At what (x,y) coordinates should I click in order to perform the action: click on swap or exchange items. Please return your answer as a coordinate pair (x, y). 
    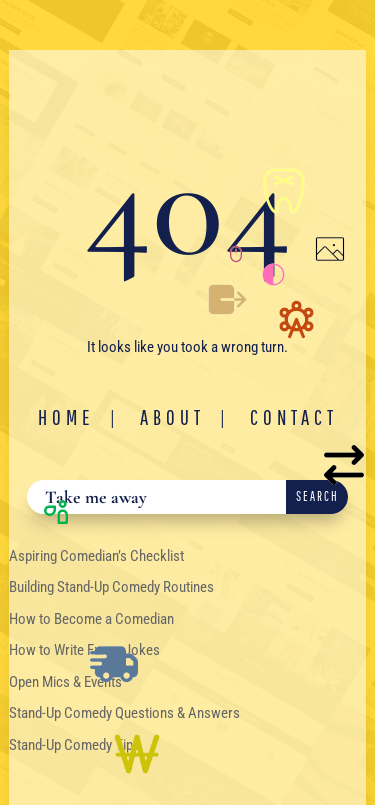
    Looking at the image, I should click on (344, 465).